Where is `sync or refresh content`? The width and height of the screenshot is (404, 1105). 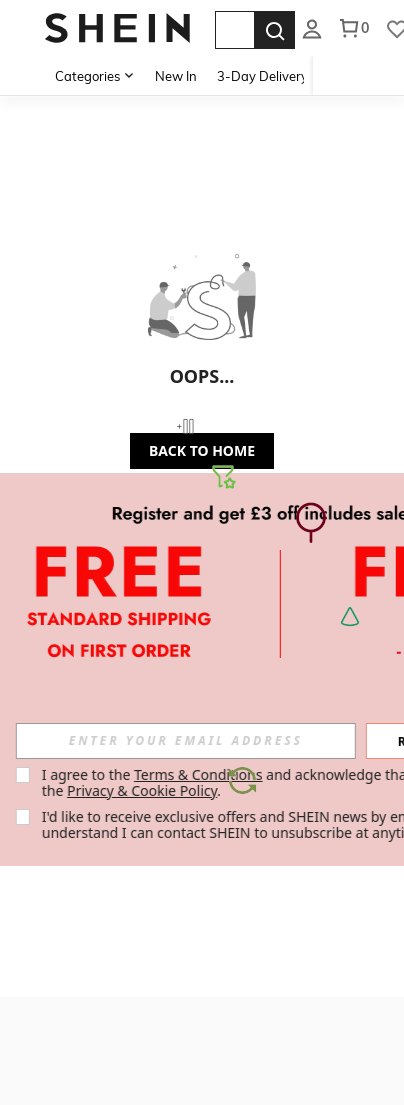 sync or refresh content is located at coordinates (242, 780).